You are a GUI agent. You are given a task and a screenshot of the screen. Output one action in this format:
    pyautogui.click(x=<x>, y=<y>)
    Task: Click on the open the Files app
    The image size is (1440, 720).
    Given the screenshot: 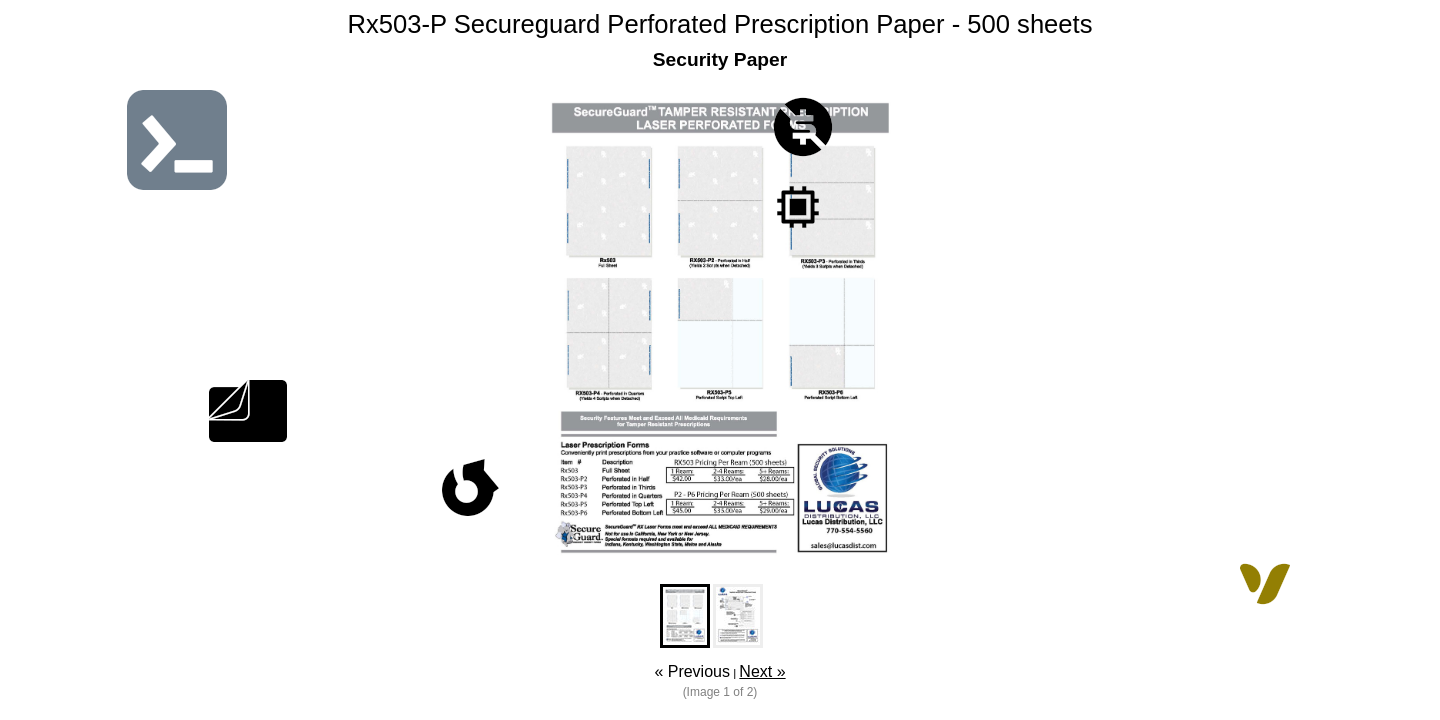 What is the action you would take?
    pyautogui.click(x=248, y=411)
    